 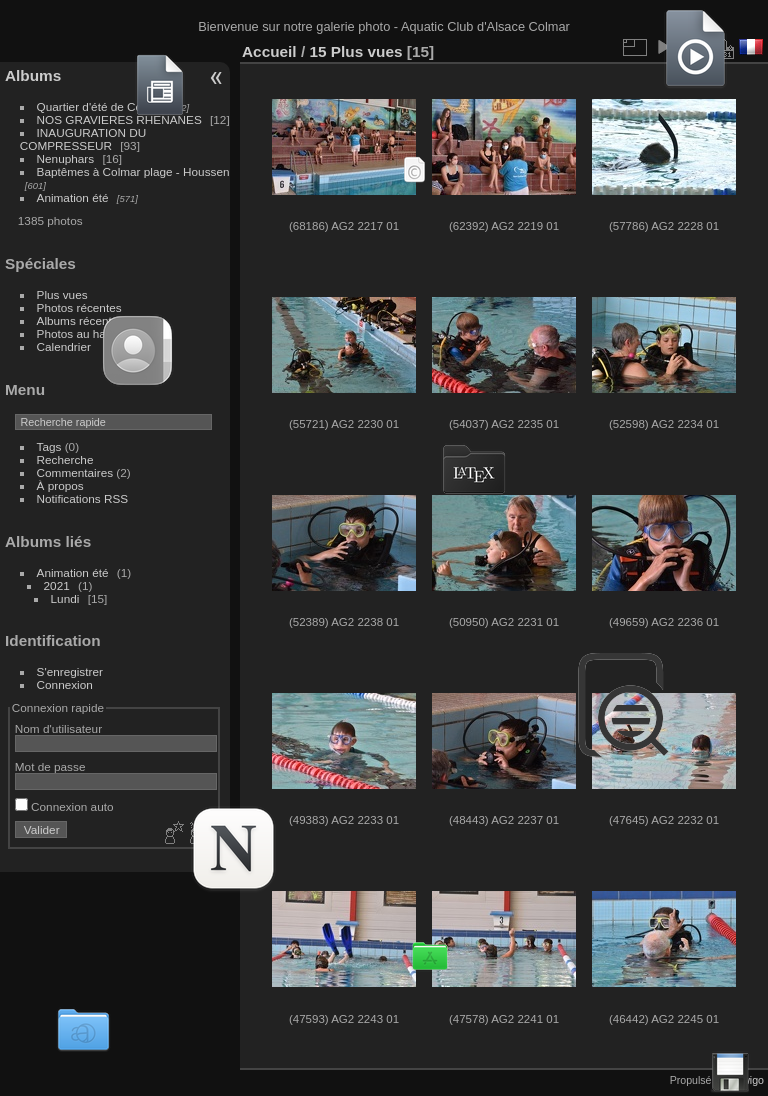 What do you see at coordinates (624, 705) in the screenshot?
I see `open document viewer app` at bounding box center [624, 705].